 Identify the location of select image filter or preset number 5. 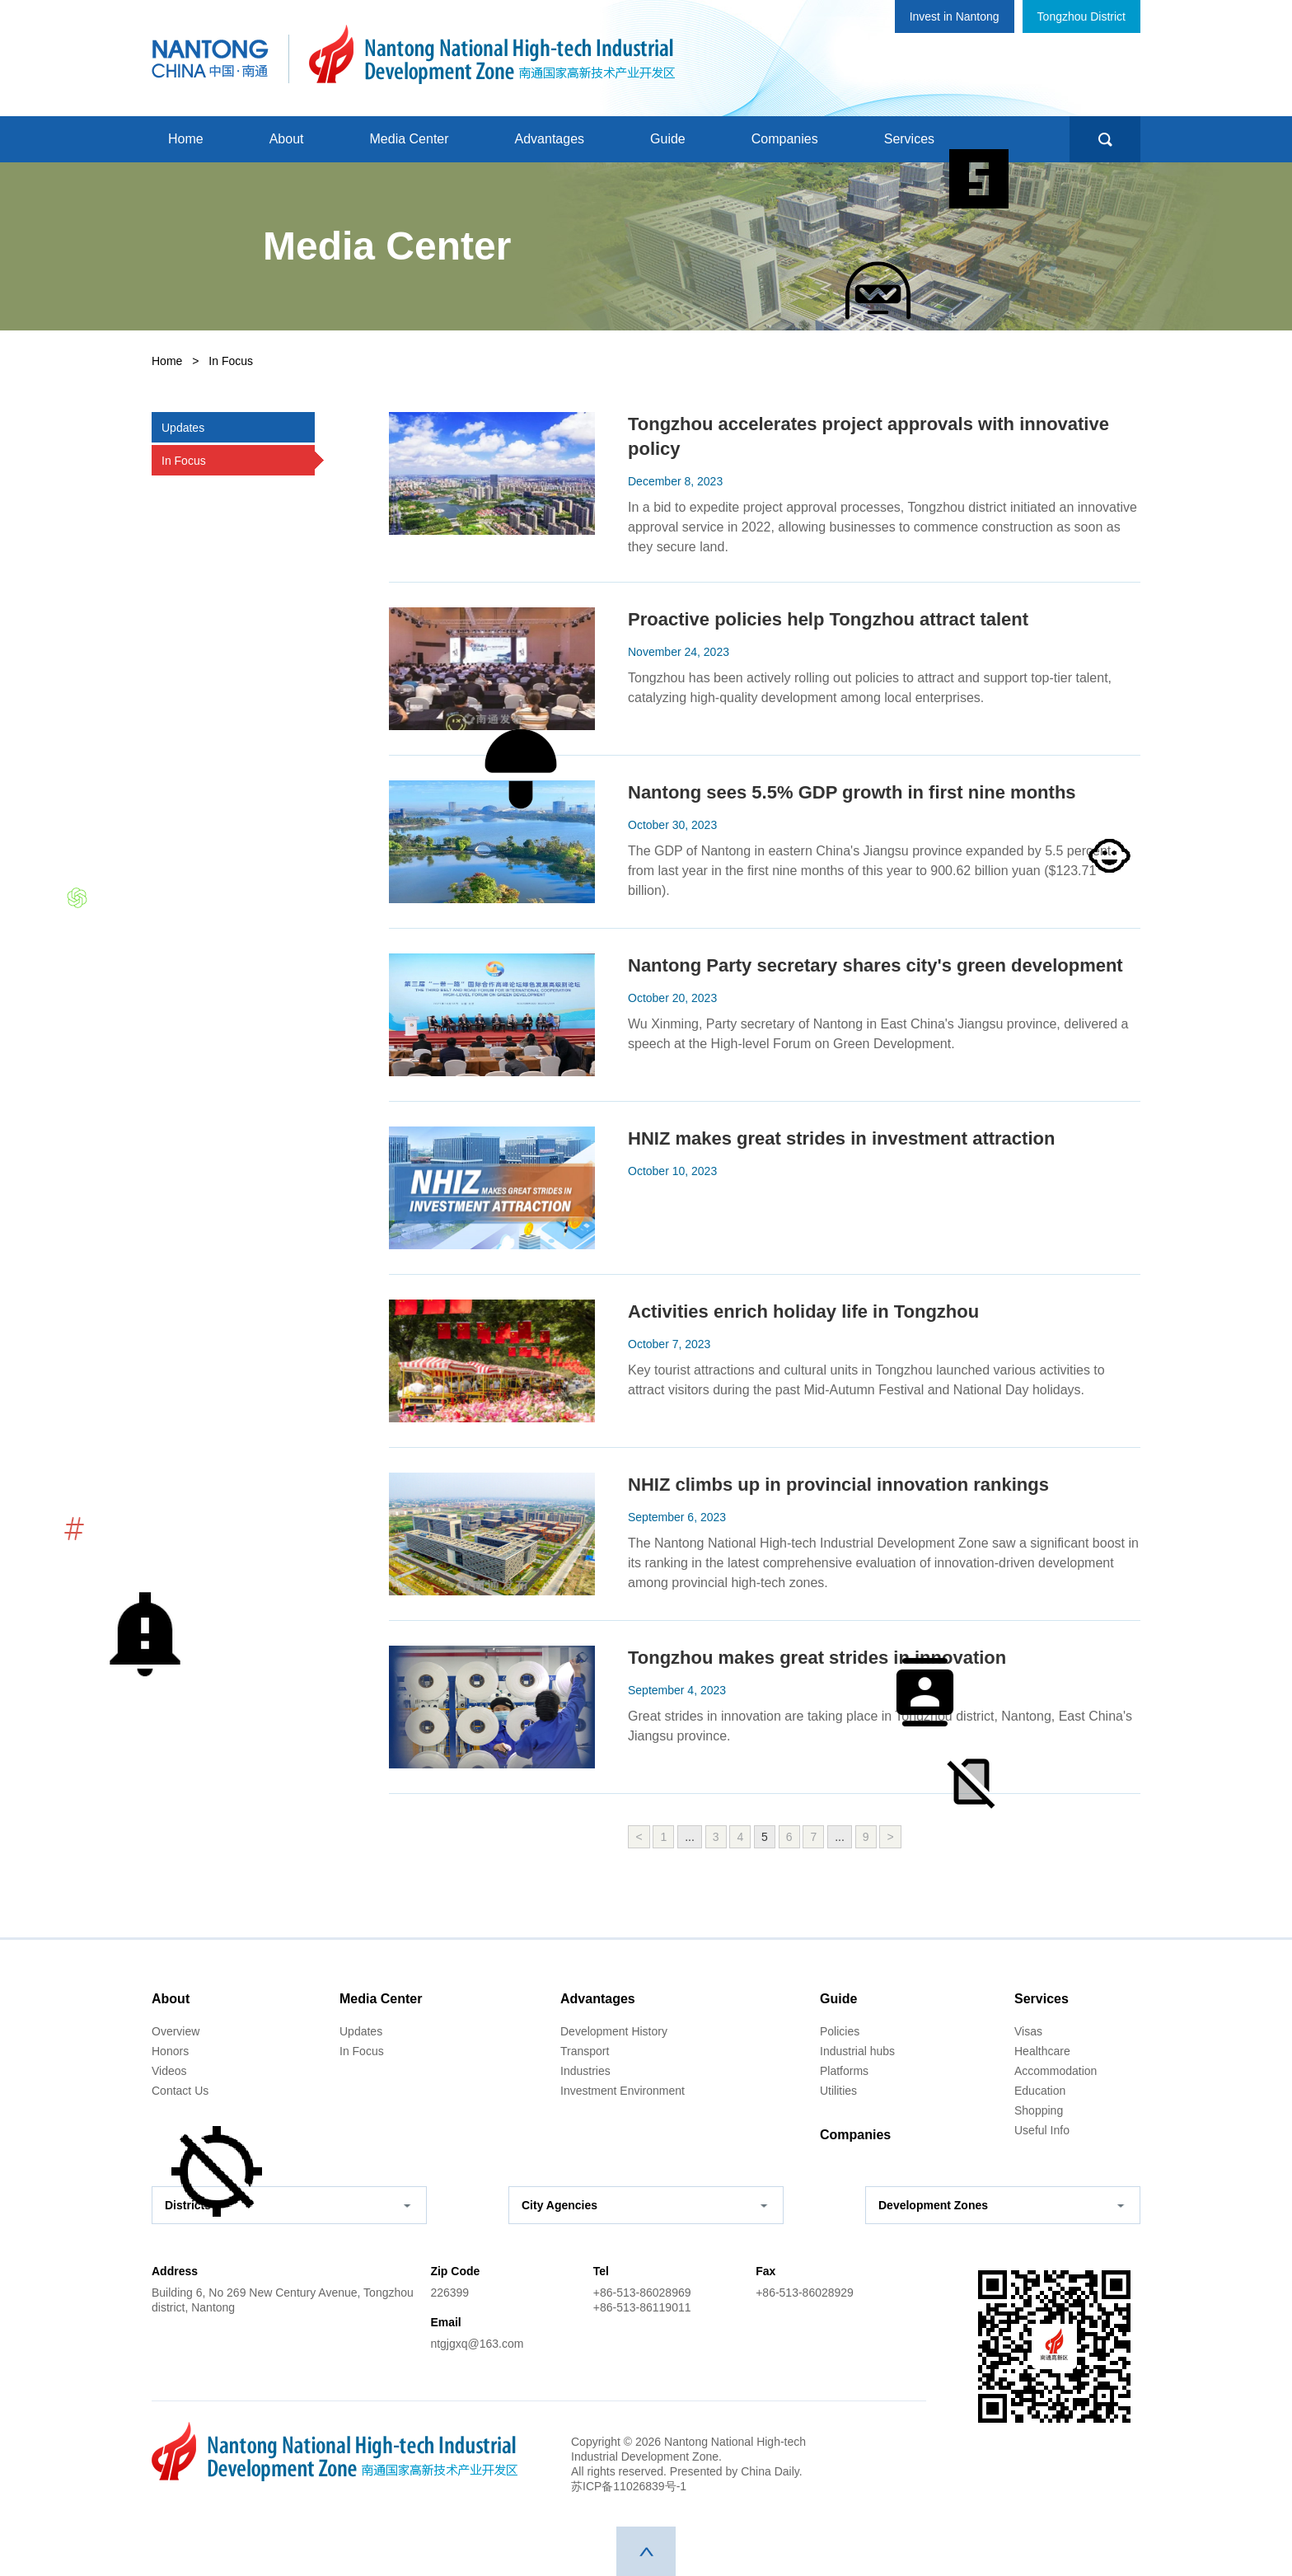
(979, 179).